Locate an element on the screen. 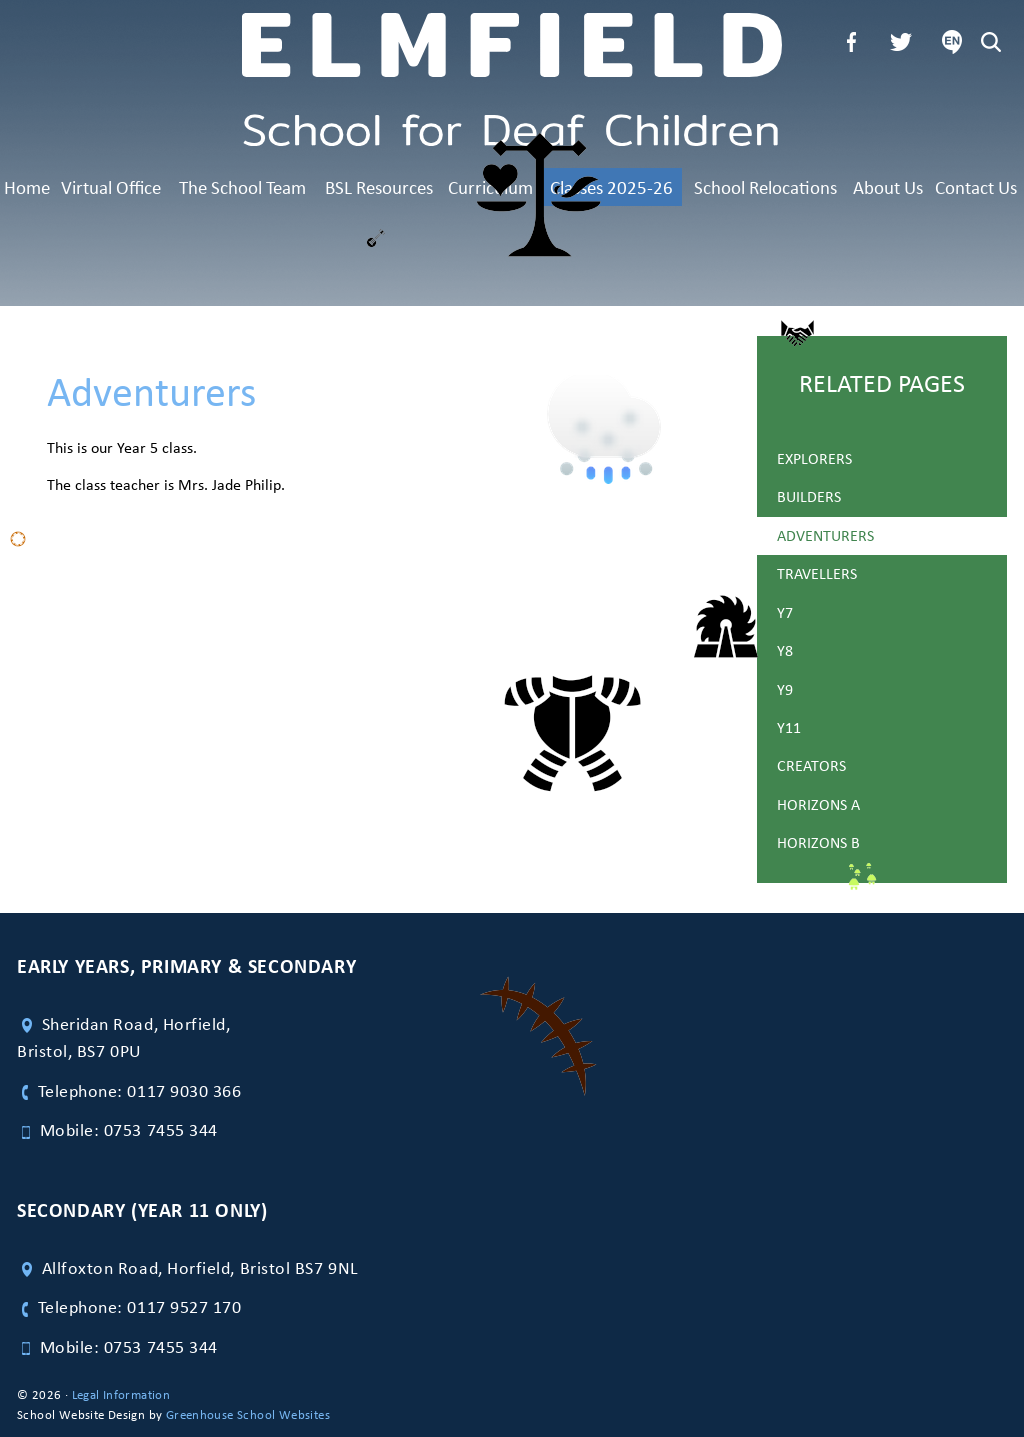 This screenshot has width=1024, height=1437. indicates mixed precipitation weather conditions is located at coordinates (604, 427).